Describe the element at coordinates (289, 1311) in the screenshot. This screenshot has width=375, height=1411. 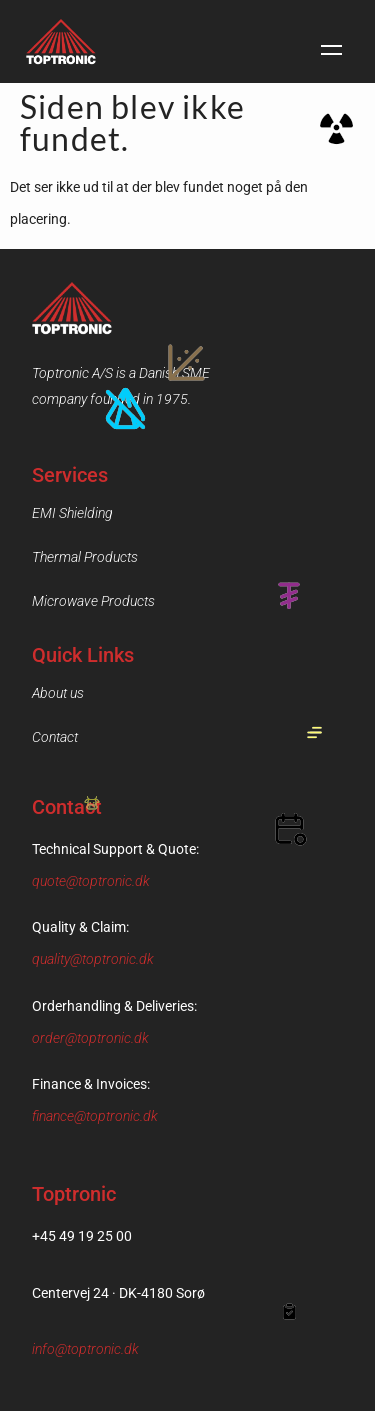
I see `mark task as complete` at that location.